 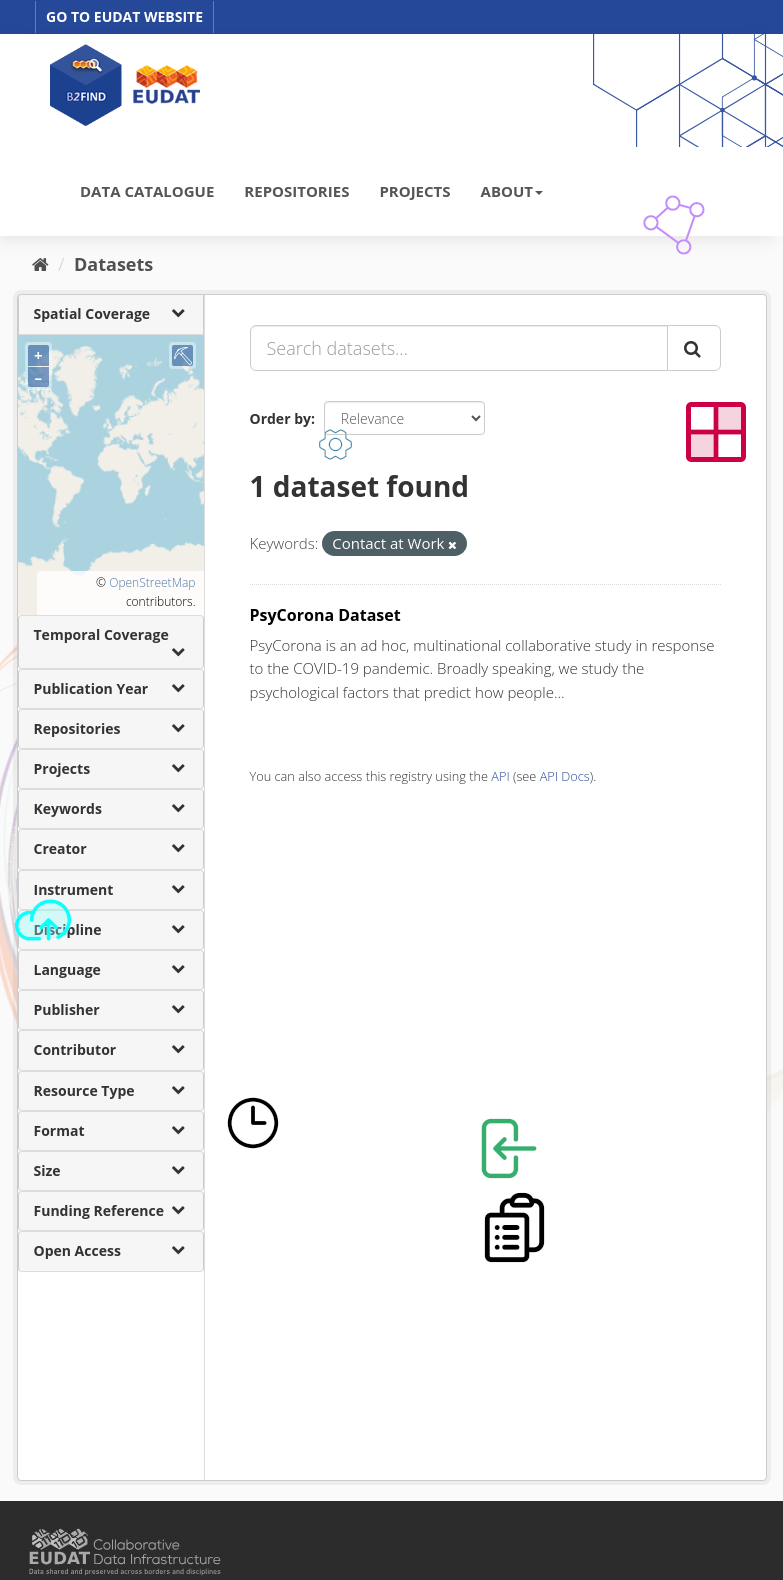 What do you see at coordinates (253, 1123) in the screenshot?
I see `view time or clock settings` at bounding box center [253, 1123].